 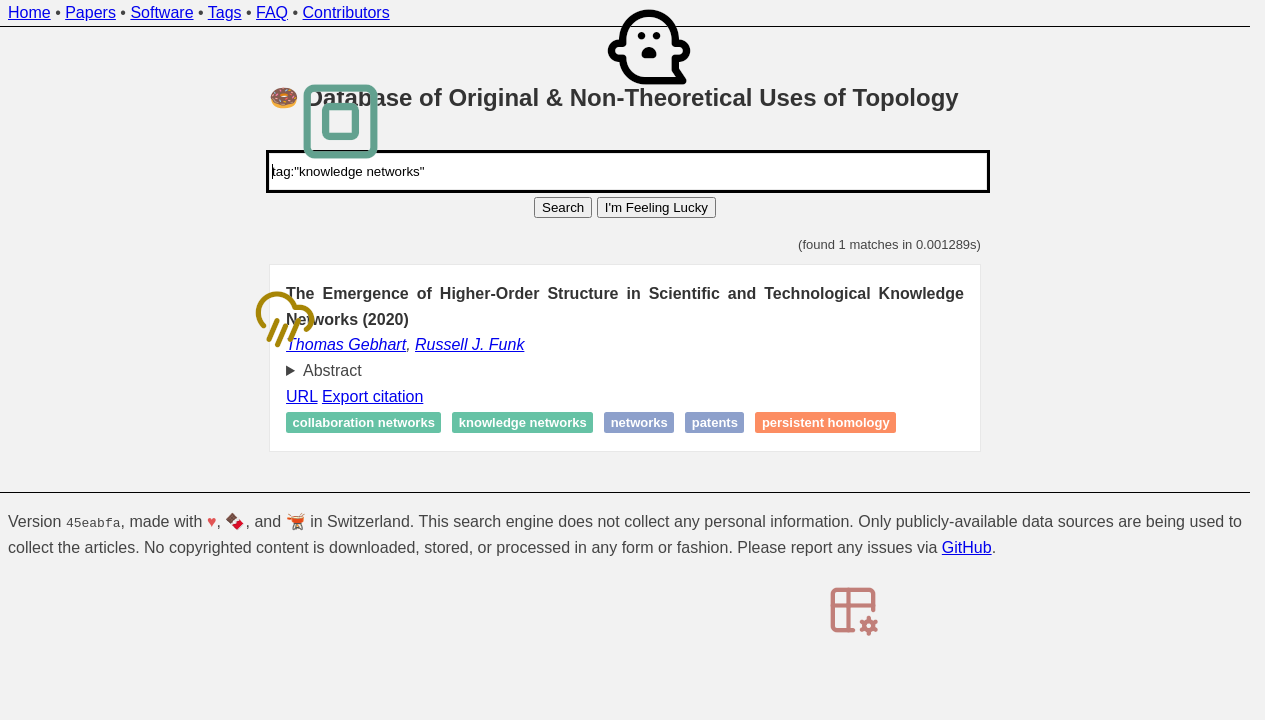 I want to click on nested container or frame element, so click(x=340, y=121).